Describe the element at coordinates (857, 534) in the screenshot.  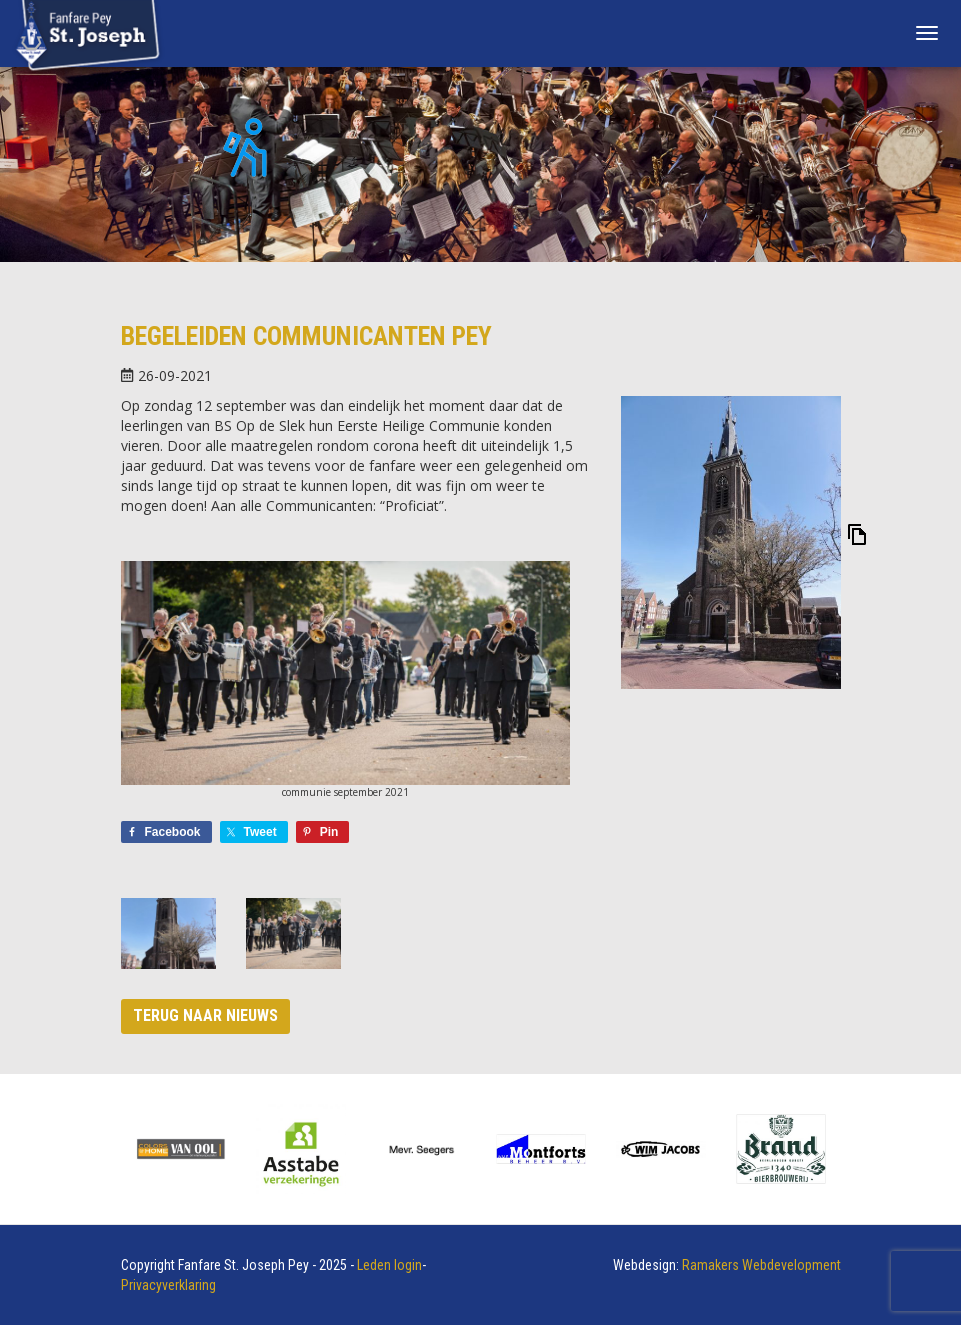
I see `copy file to clipboard` at that location.